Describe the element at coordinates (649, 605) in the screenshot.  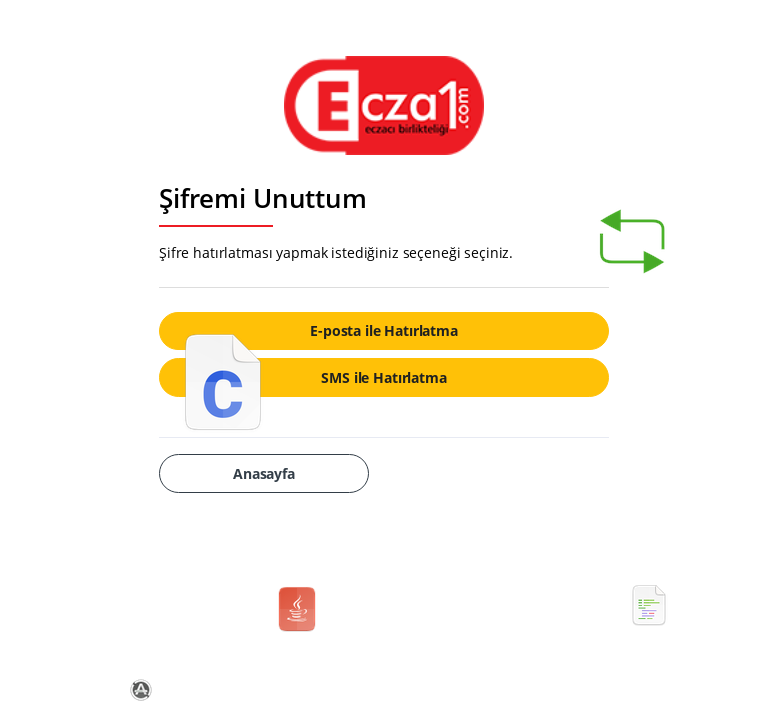
I see `indicates a COBOL source code file` at that location.